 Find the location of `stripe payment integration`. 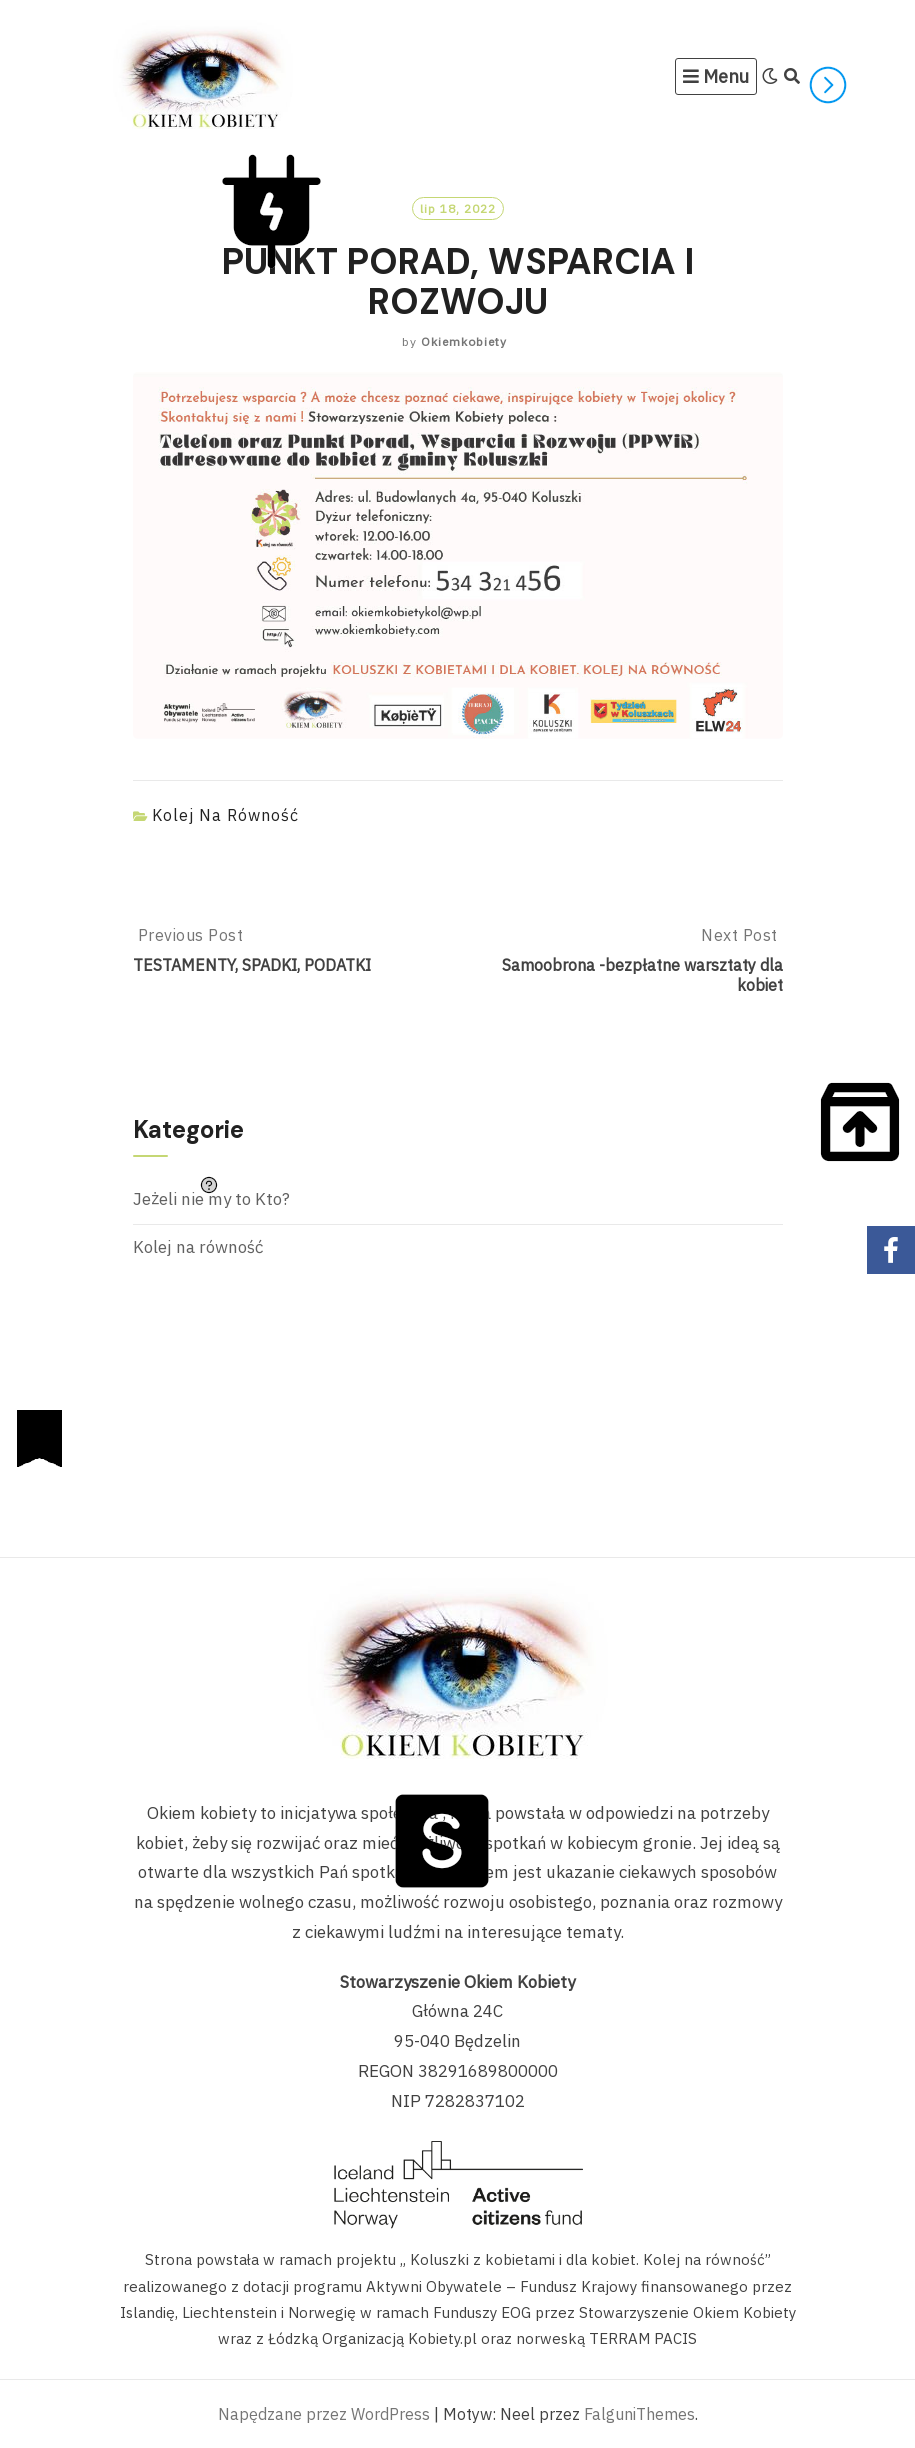

stripe payment integration is located at coordinates (442, 1841).